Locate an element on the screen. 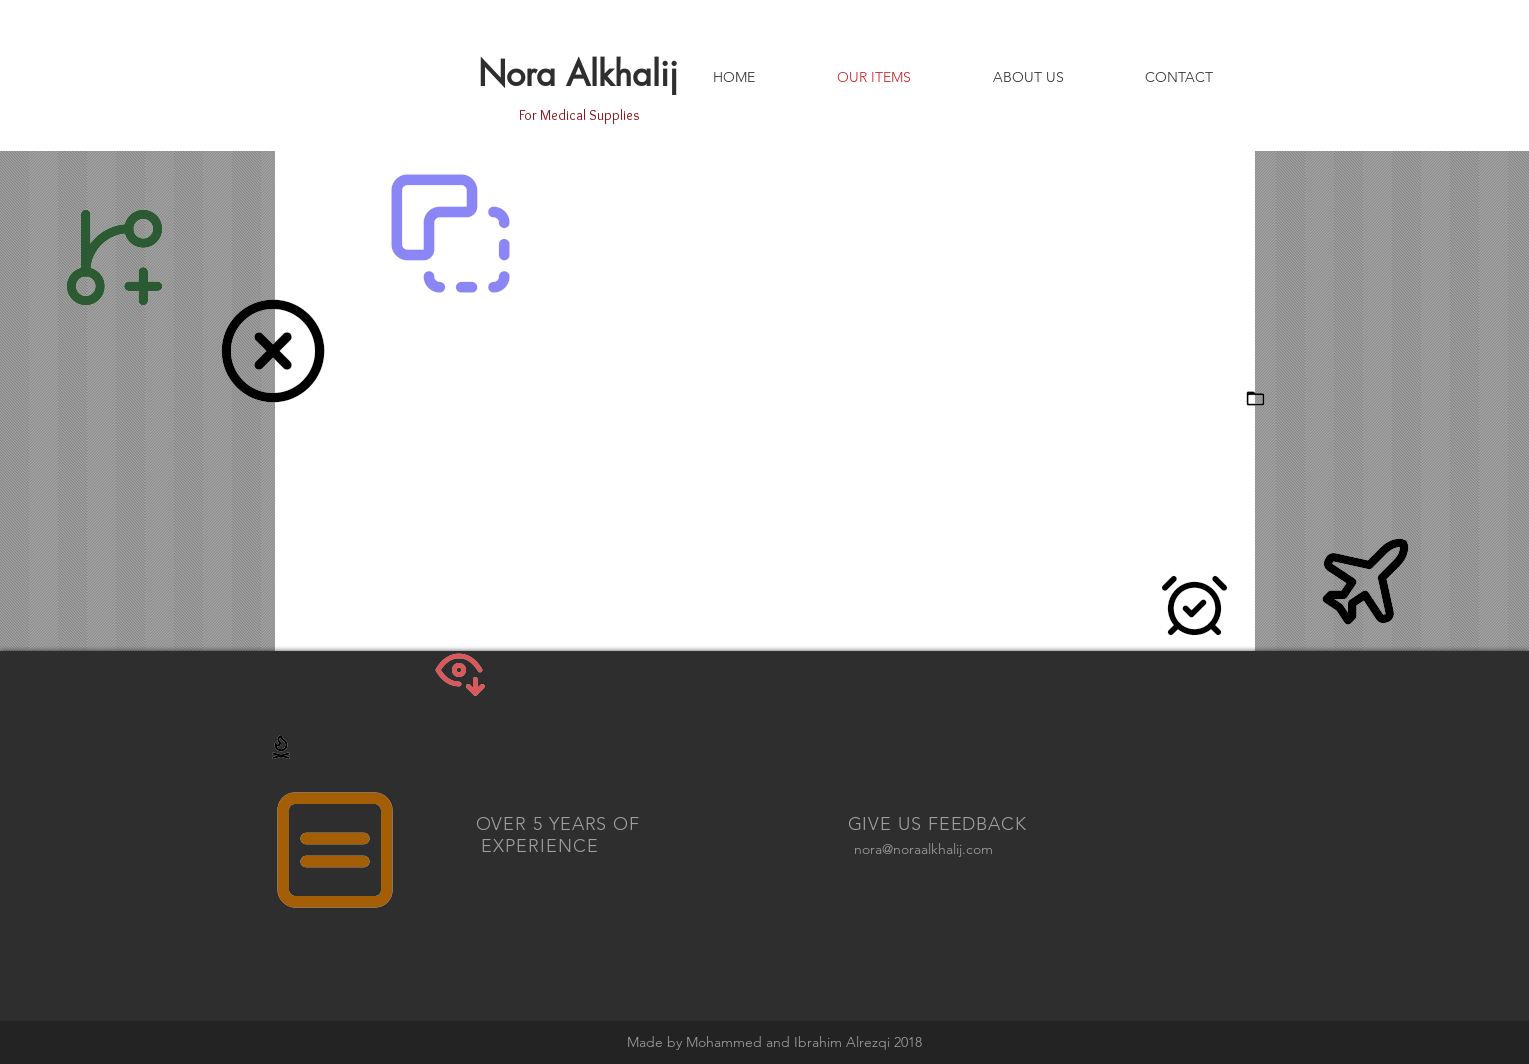 The width and height of the screenshot is (1529, 1064). start a campfire or outdoor activity mode is located at coordinates (281, 747).